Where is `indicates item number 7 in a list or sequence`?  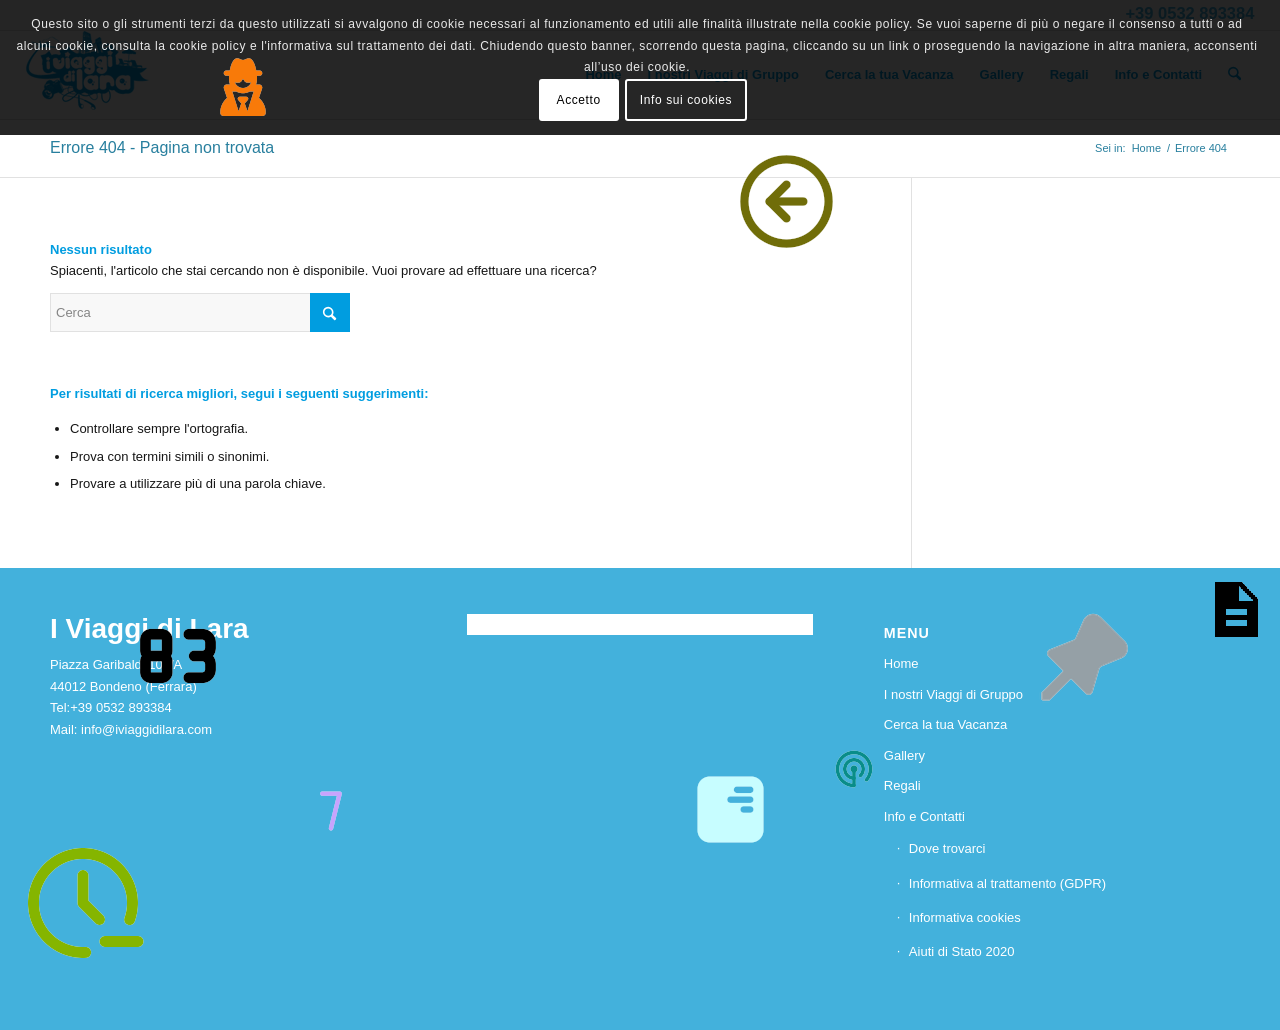 indicates item number 7 in a list or sequence is located at coordinates (331, 811).